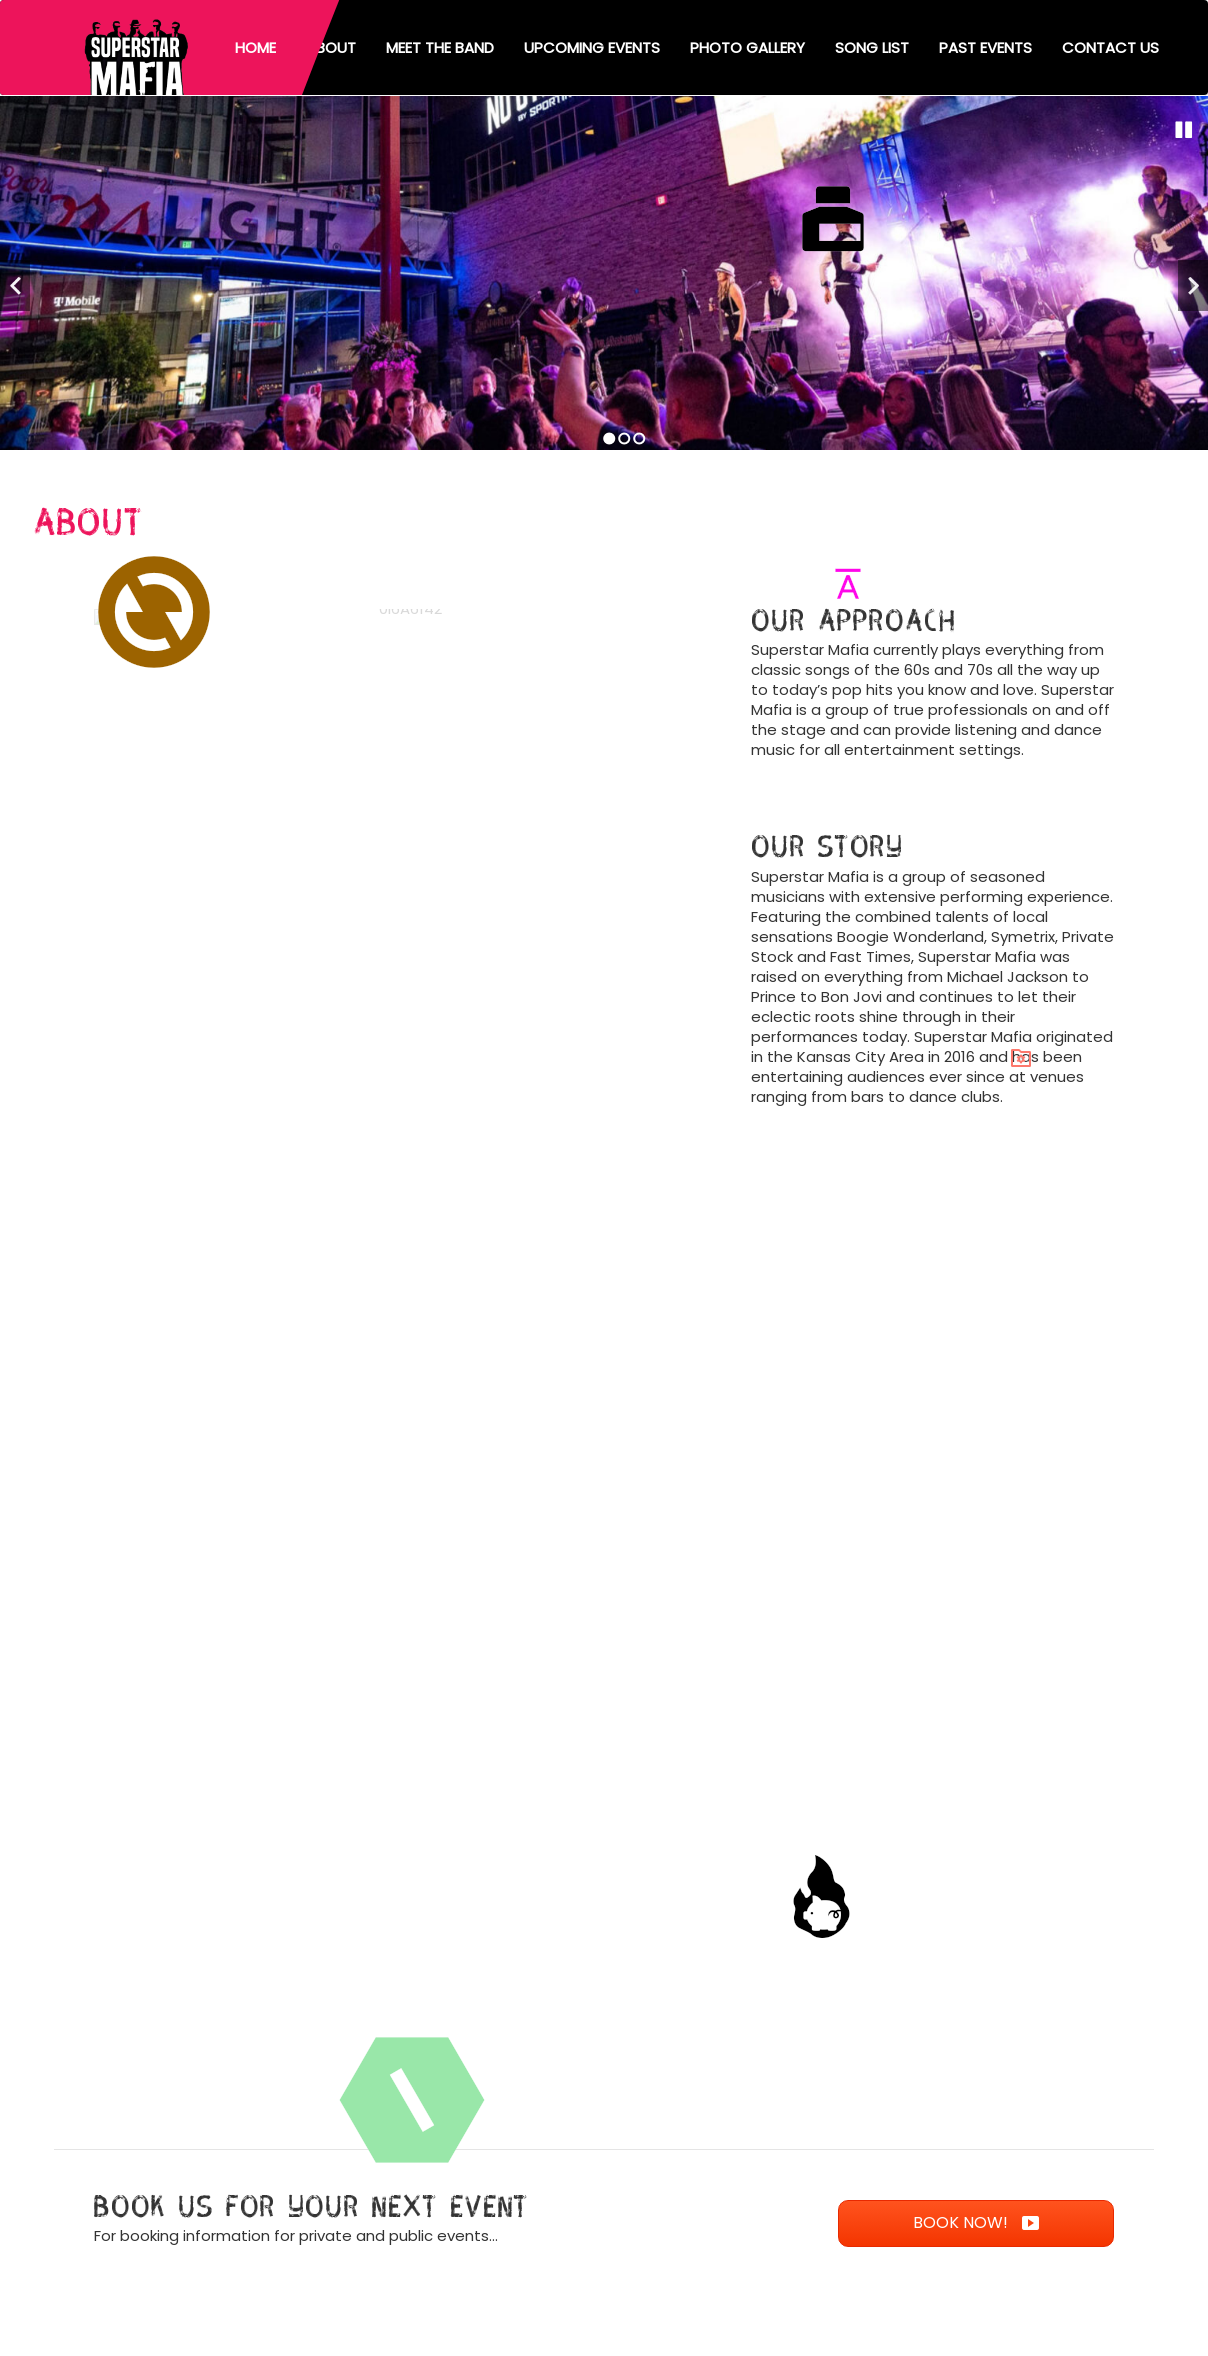 This screenshot has width=1208, height=2356. Describe the element at coordinates (1021, 1058) in the screenshot. I see `access folder settings or preferences` at that location.